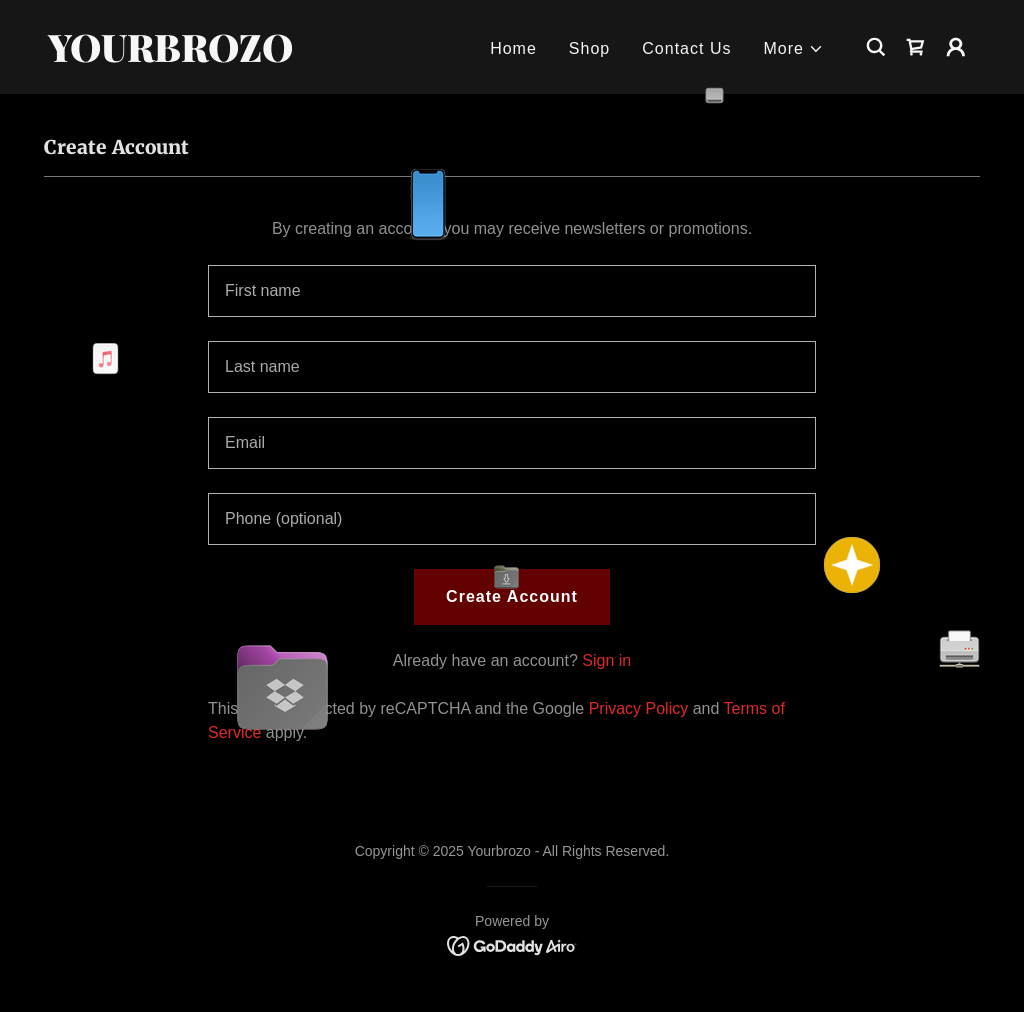 The image size is (1024, 1012). I want to click on mark a bluetooth device as trusted, so click(852, 565).